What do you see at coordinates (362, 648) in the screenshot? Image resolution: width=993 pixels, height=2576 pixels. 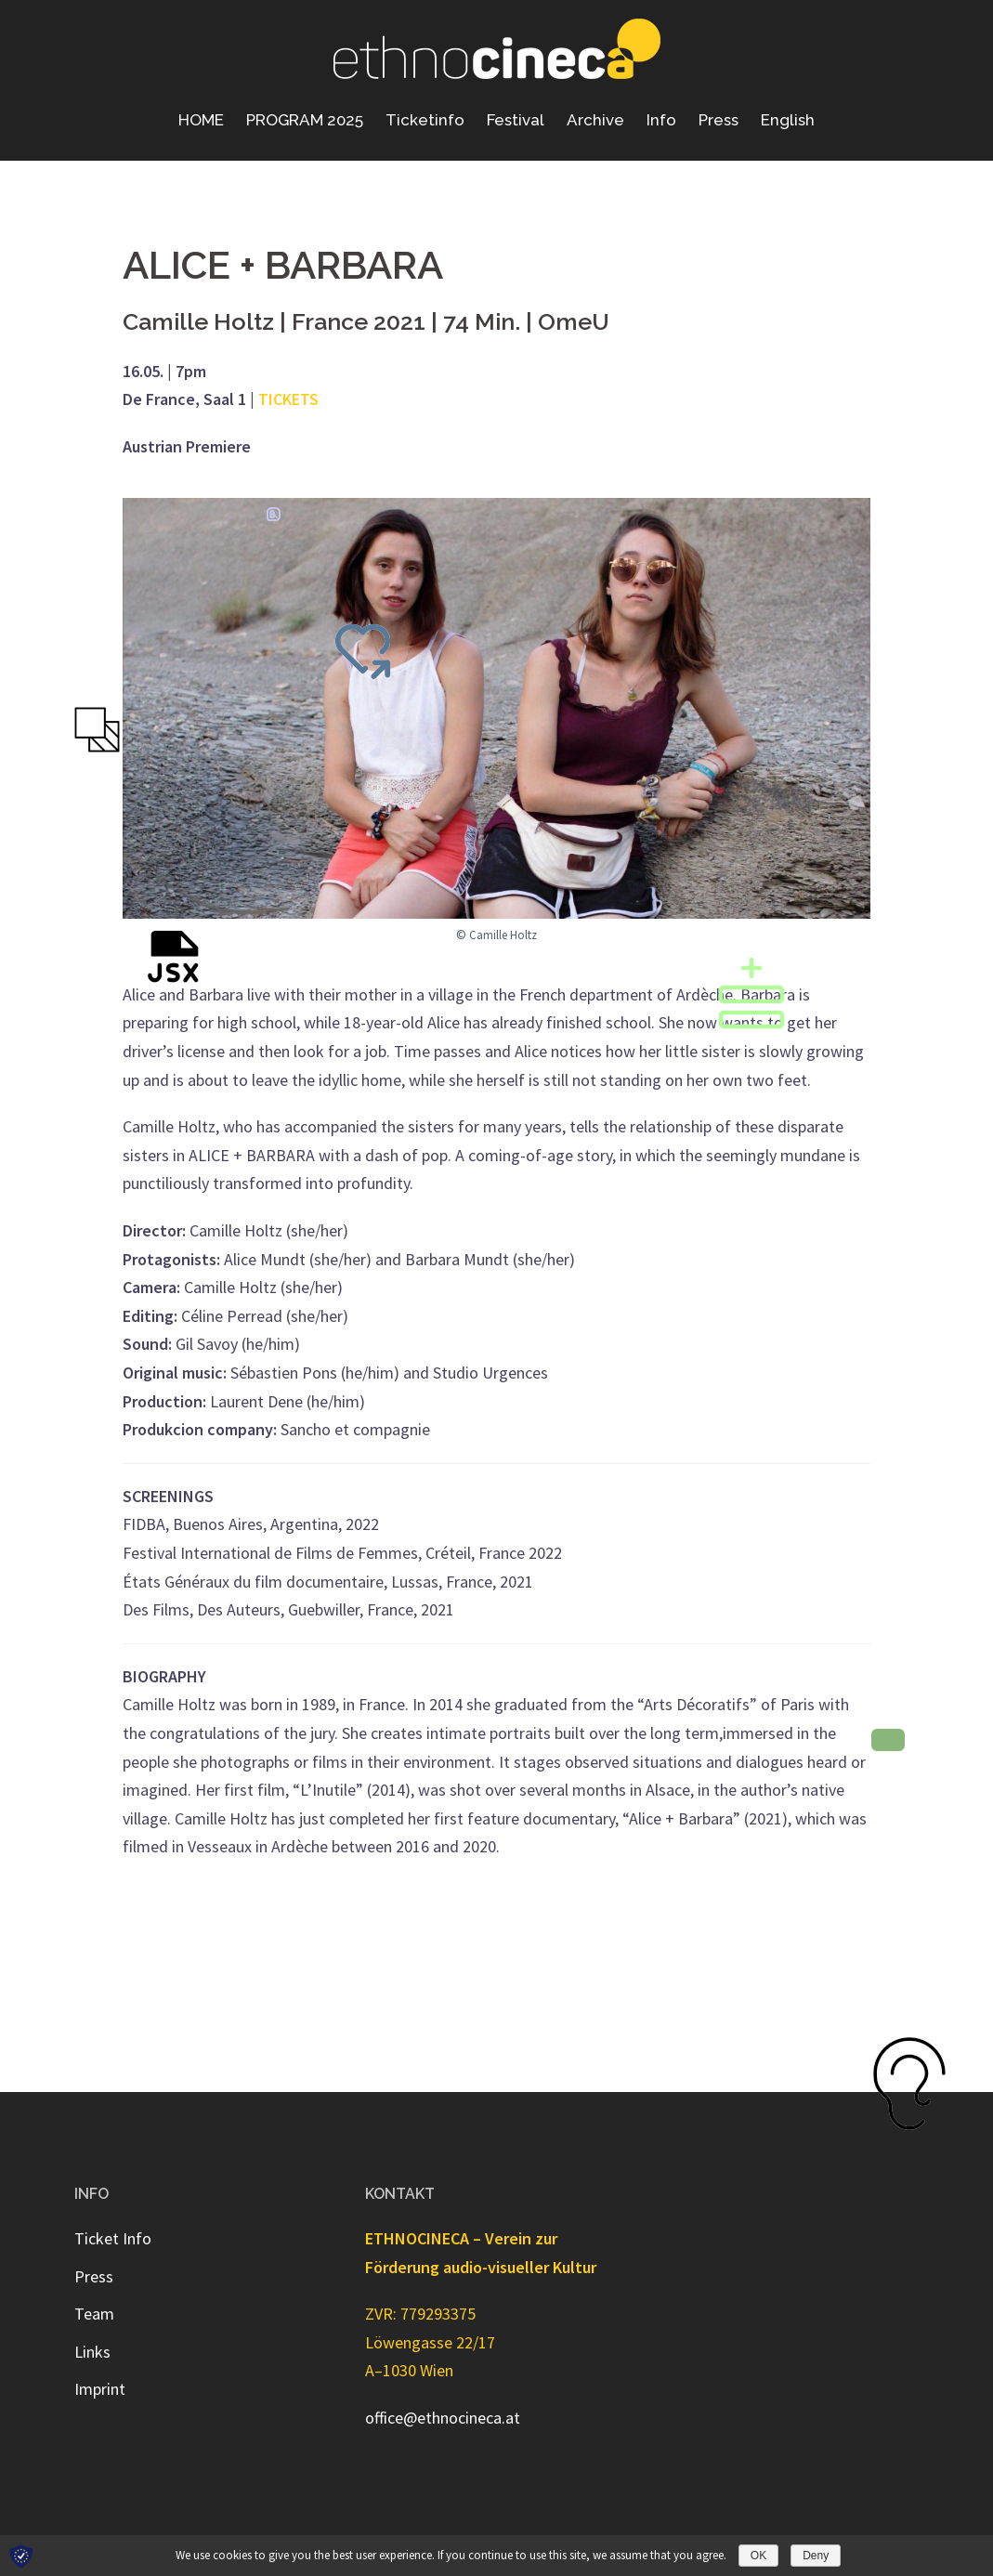 I see `share a liked or favorited item` at bounding box center [362, 648].